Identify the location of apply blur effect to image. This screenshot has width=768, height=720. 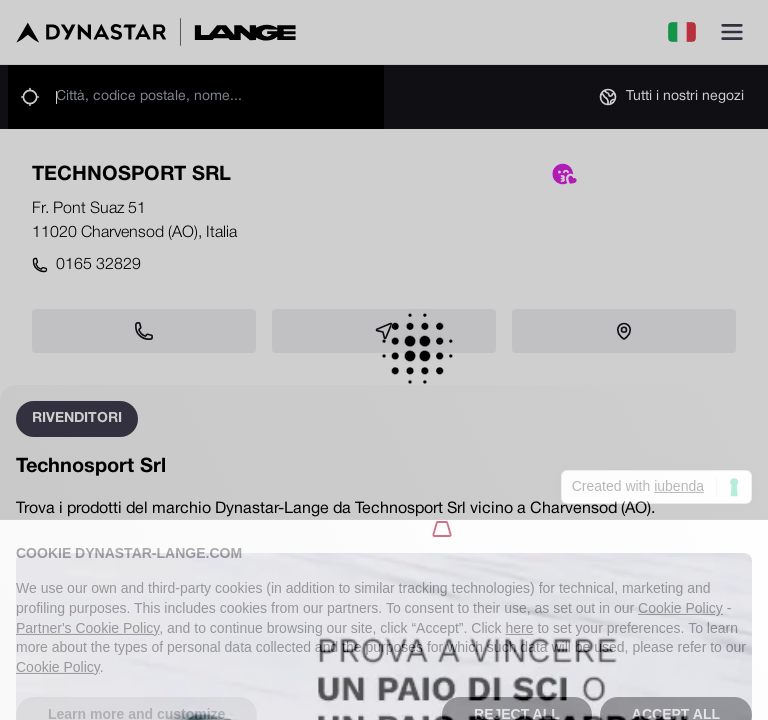
(417, 348).